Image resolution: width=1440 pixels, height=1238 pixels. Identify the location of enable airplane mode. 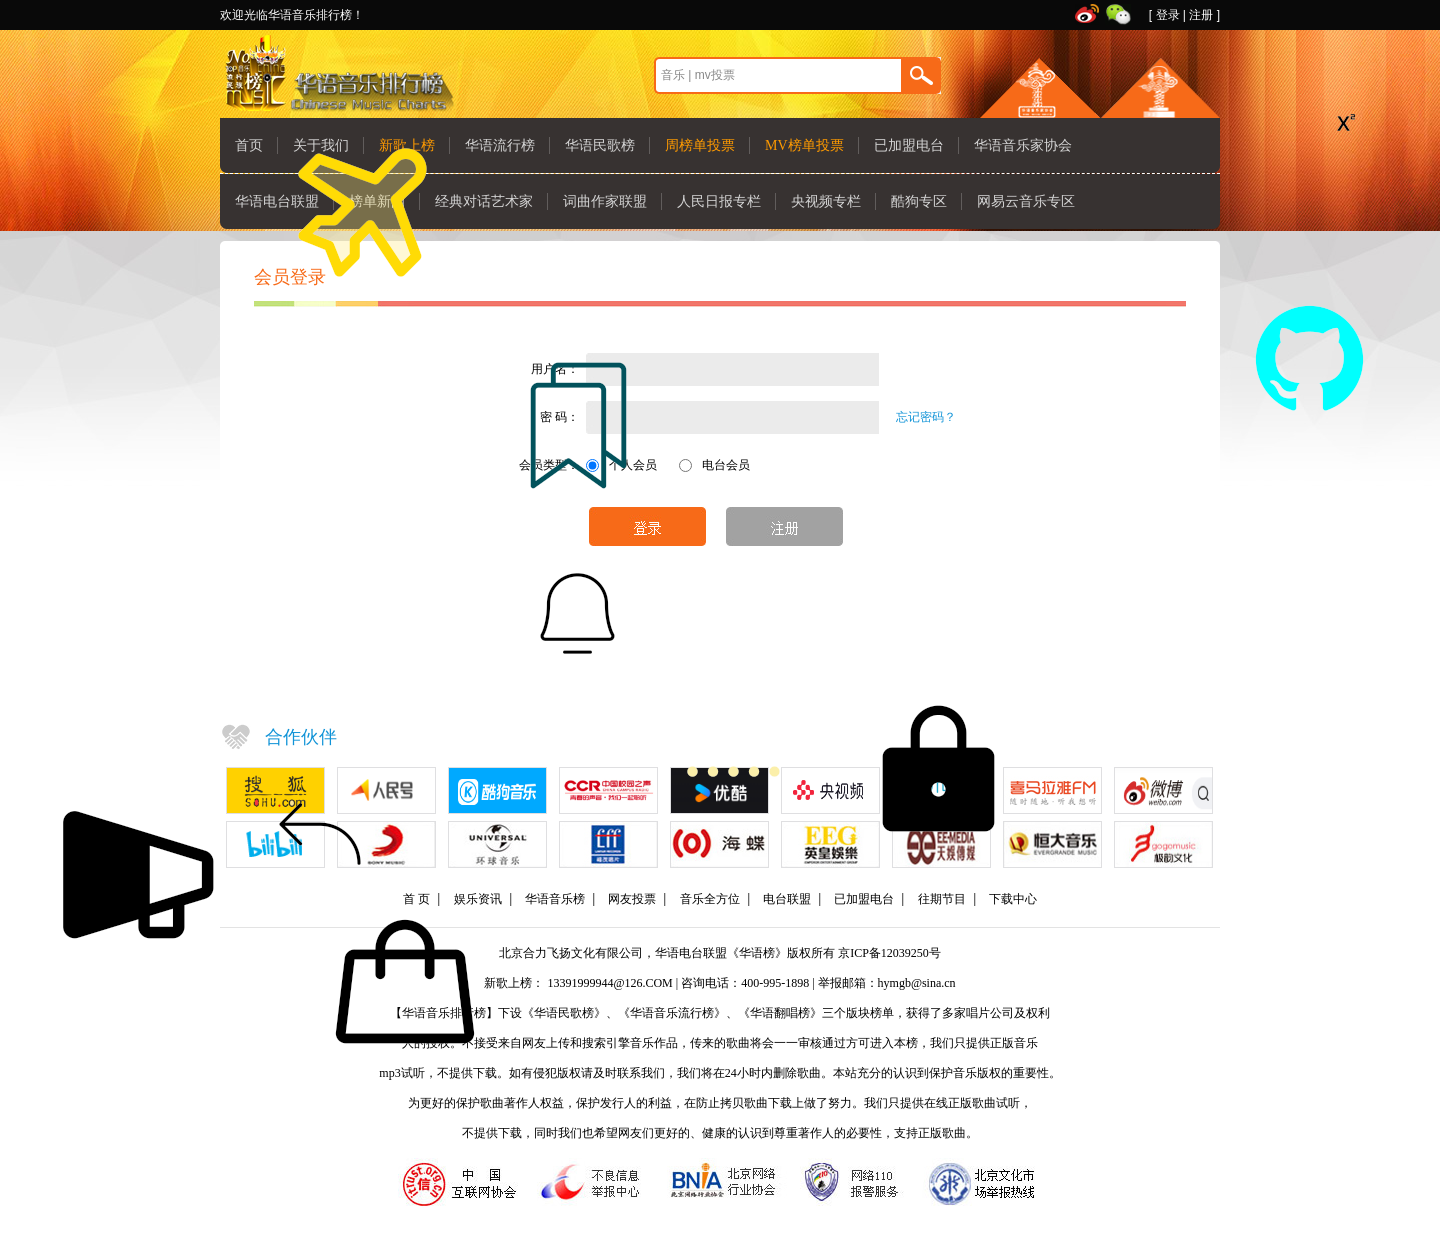
(365, 210).